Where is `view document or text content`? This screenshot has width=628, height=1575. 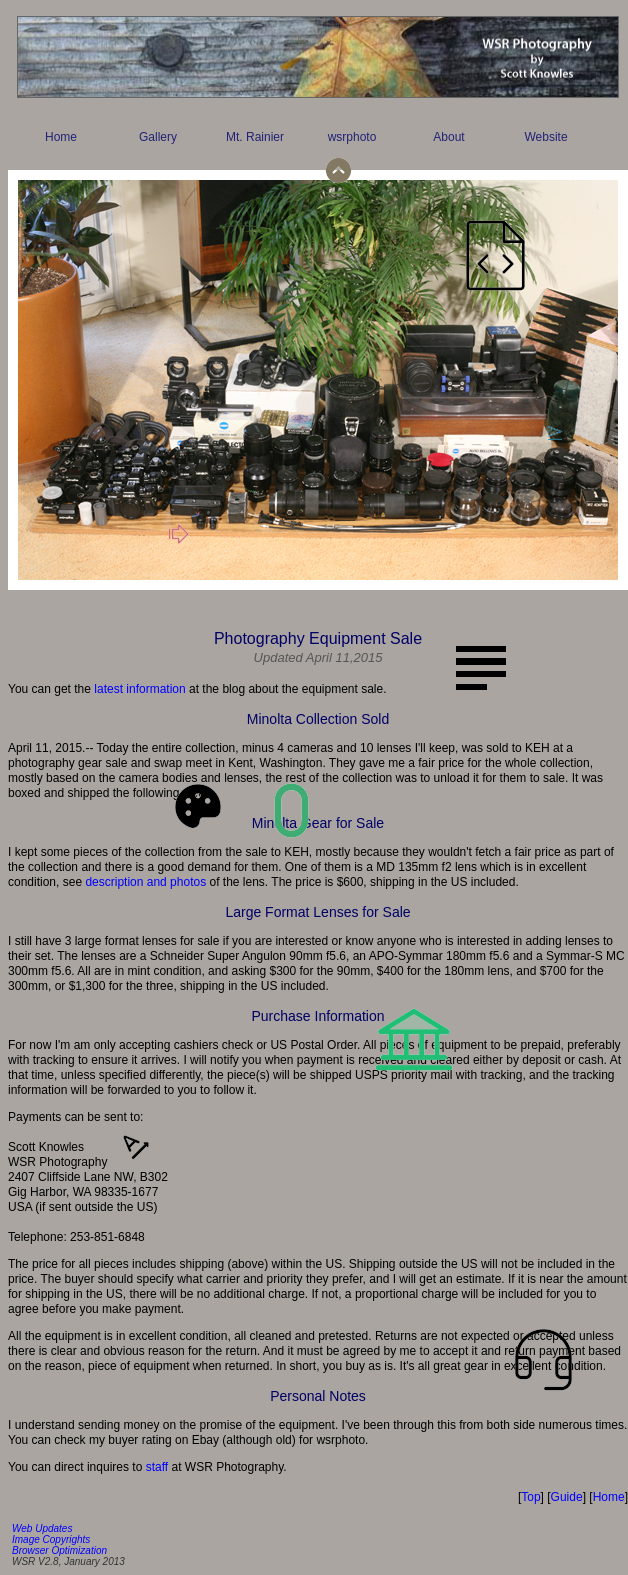 view document or text content is located at coordinates (481, 668).